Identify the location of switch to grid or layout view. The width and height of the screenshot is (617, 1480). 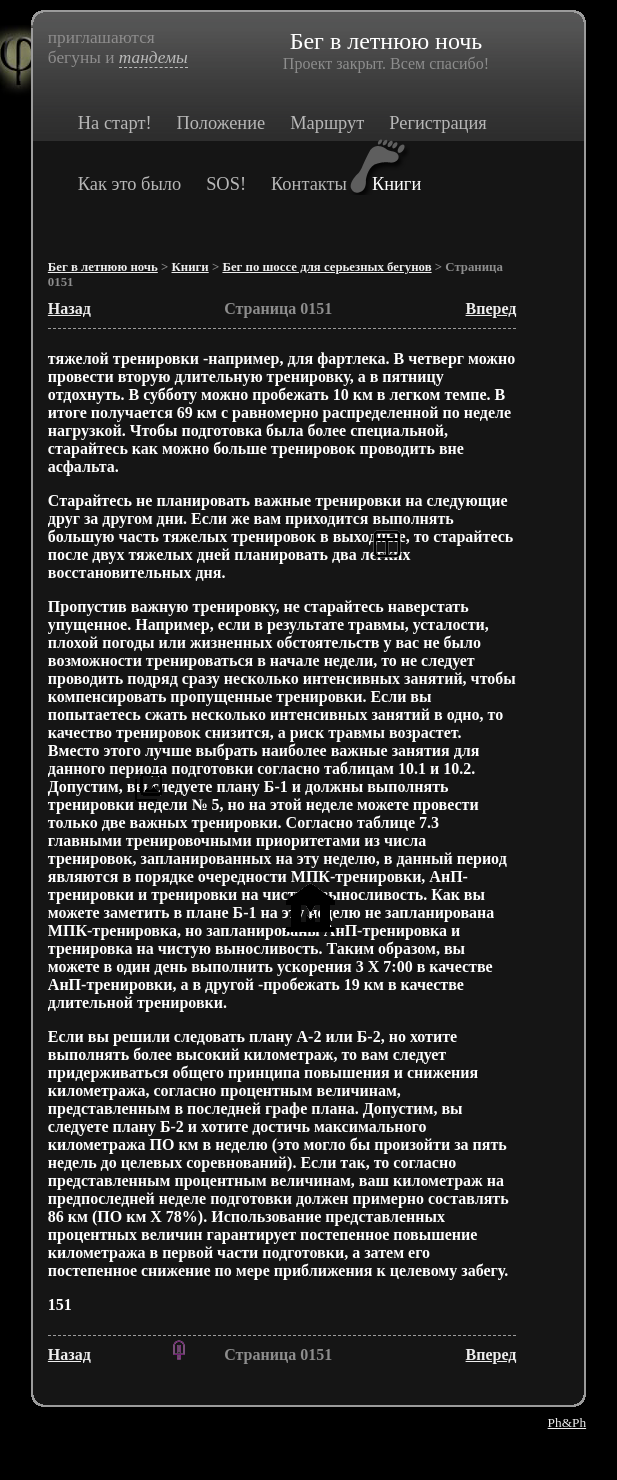
(387, 544).